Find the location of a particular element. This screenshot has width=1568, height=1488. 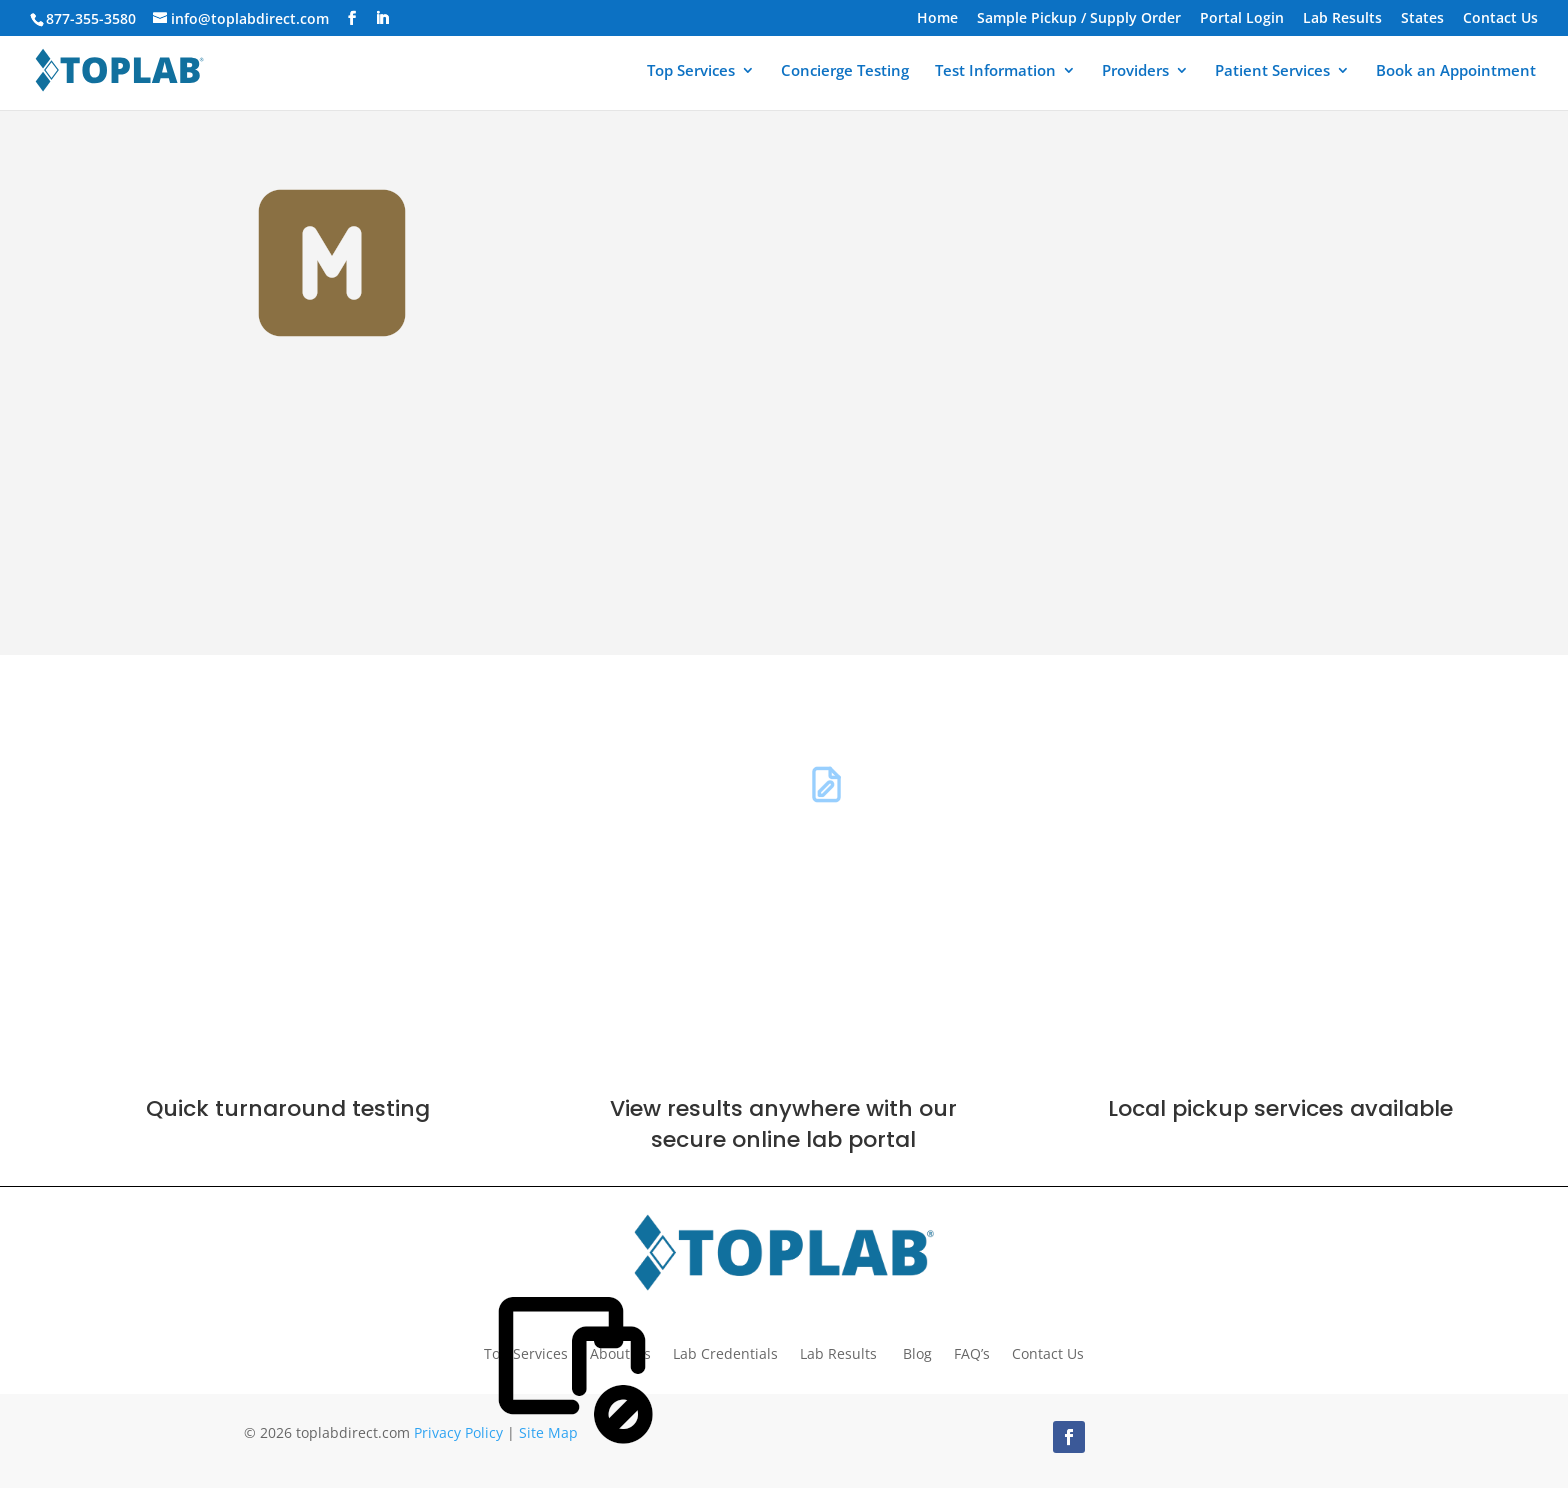

edit this document is located at coordinates (826, 784).